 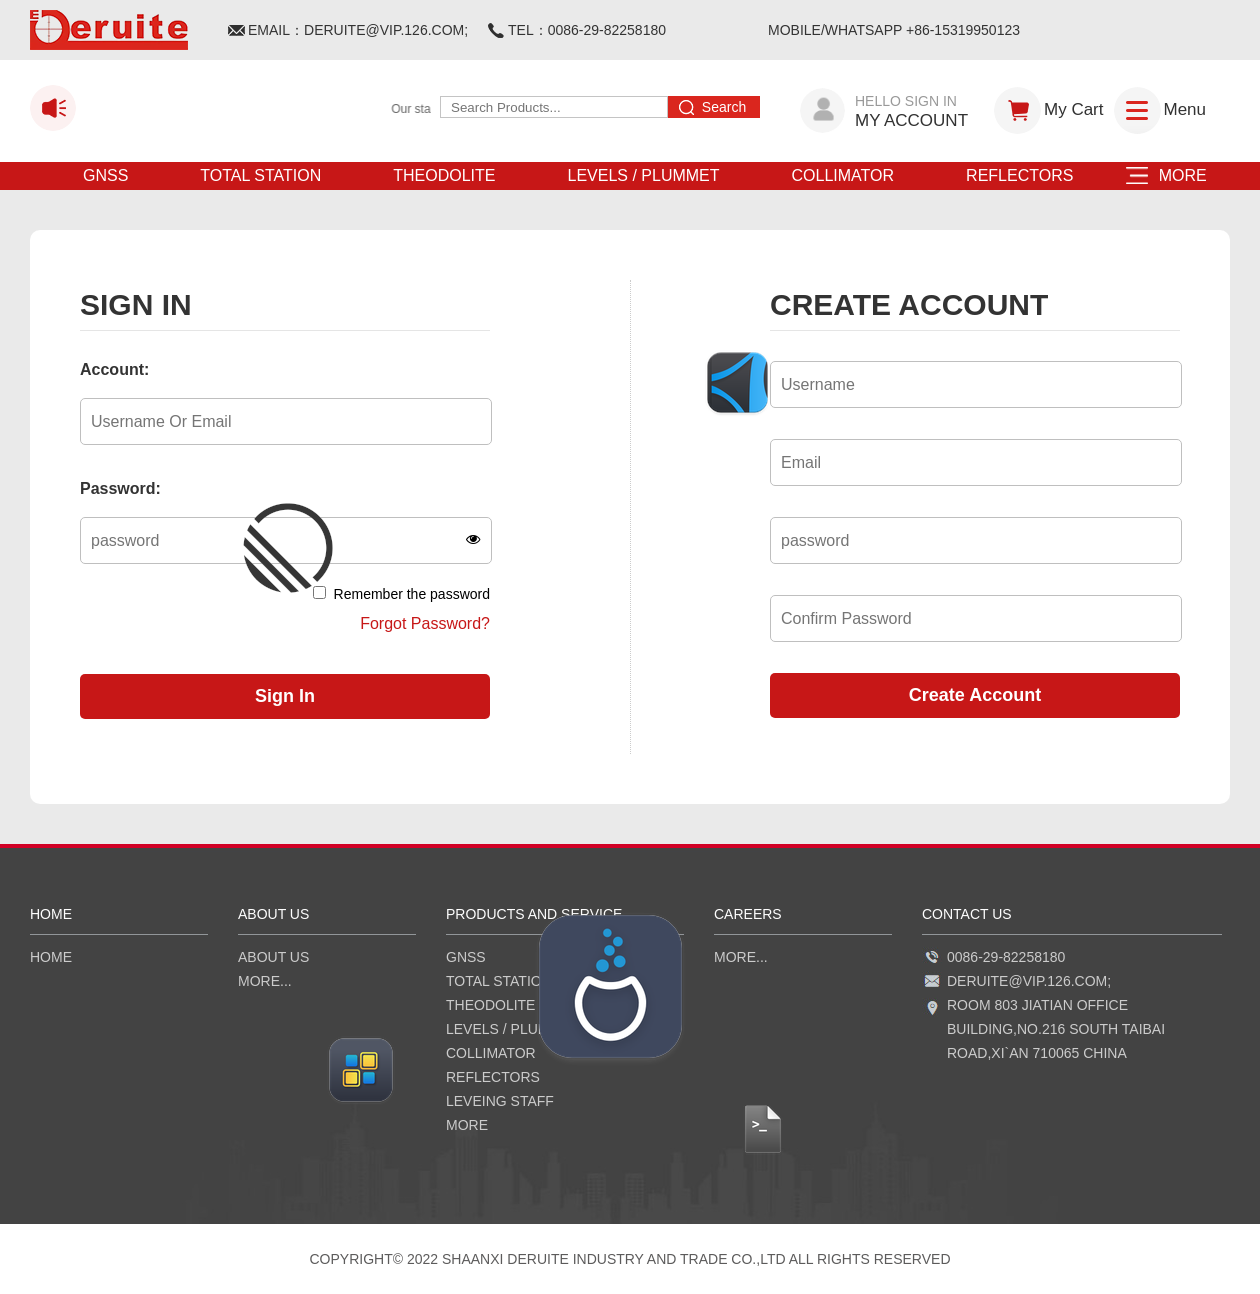 What do you see at coordinates (763, 1130) in the screenshot?
I see `a shell script or command line executable file` at bounding box center [763, 1130].